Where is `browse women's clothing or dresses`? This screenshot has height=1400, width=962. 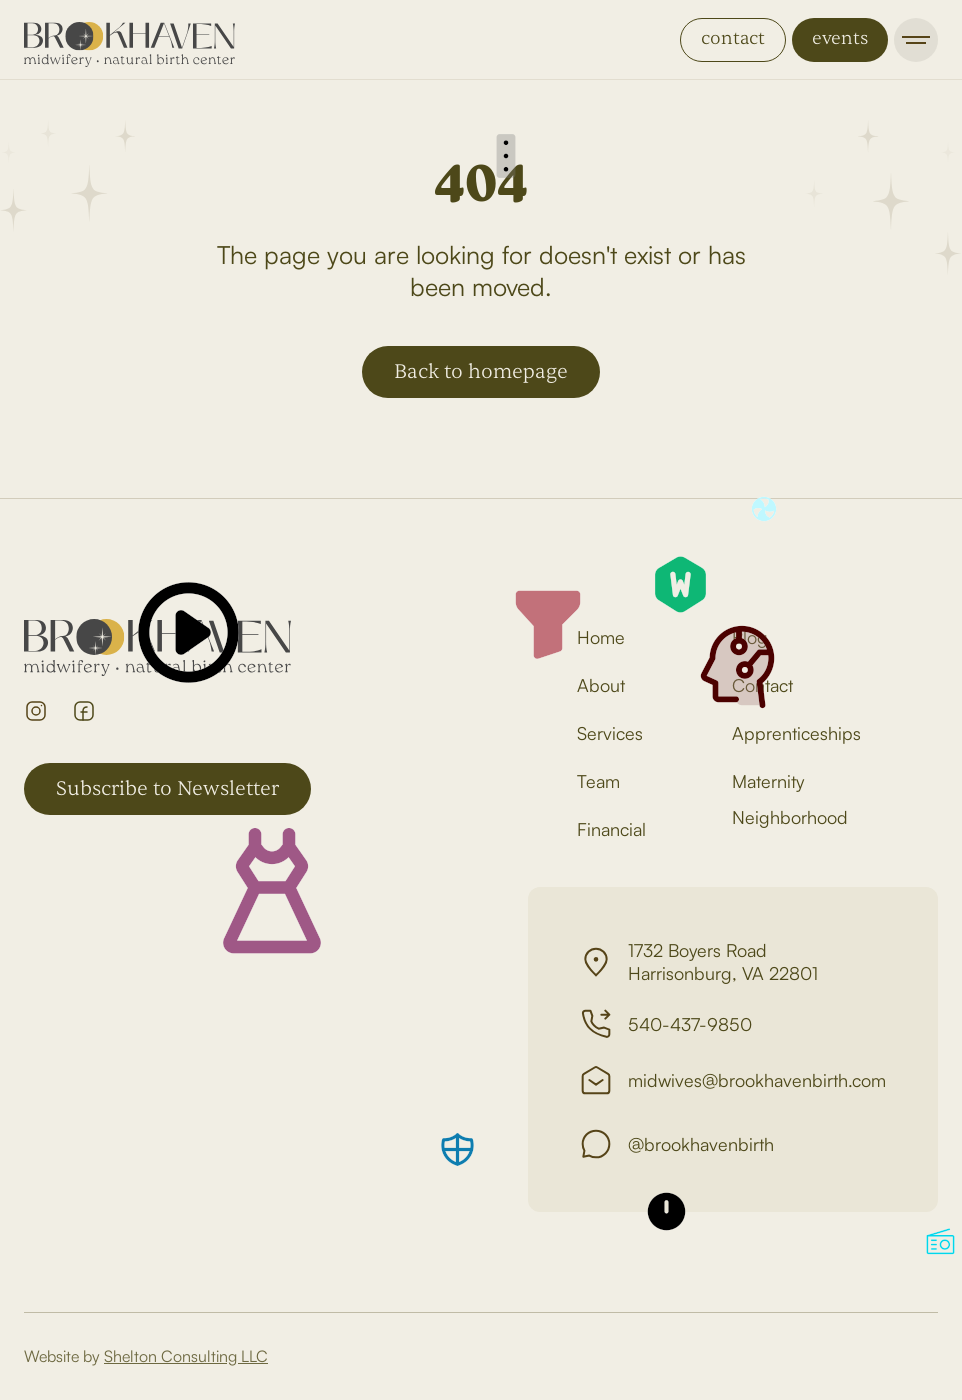
browse women's clothing or dresses is located at coordinates (272, 896).